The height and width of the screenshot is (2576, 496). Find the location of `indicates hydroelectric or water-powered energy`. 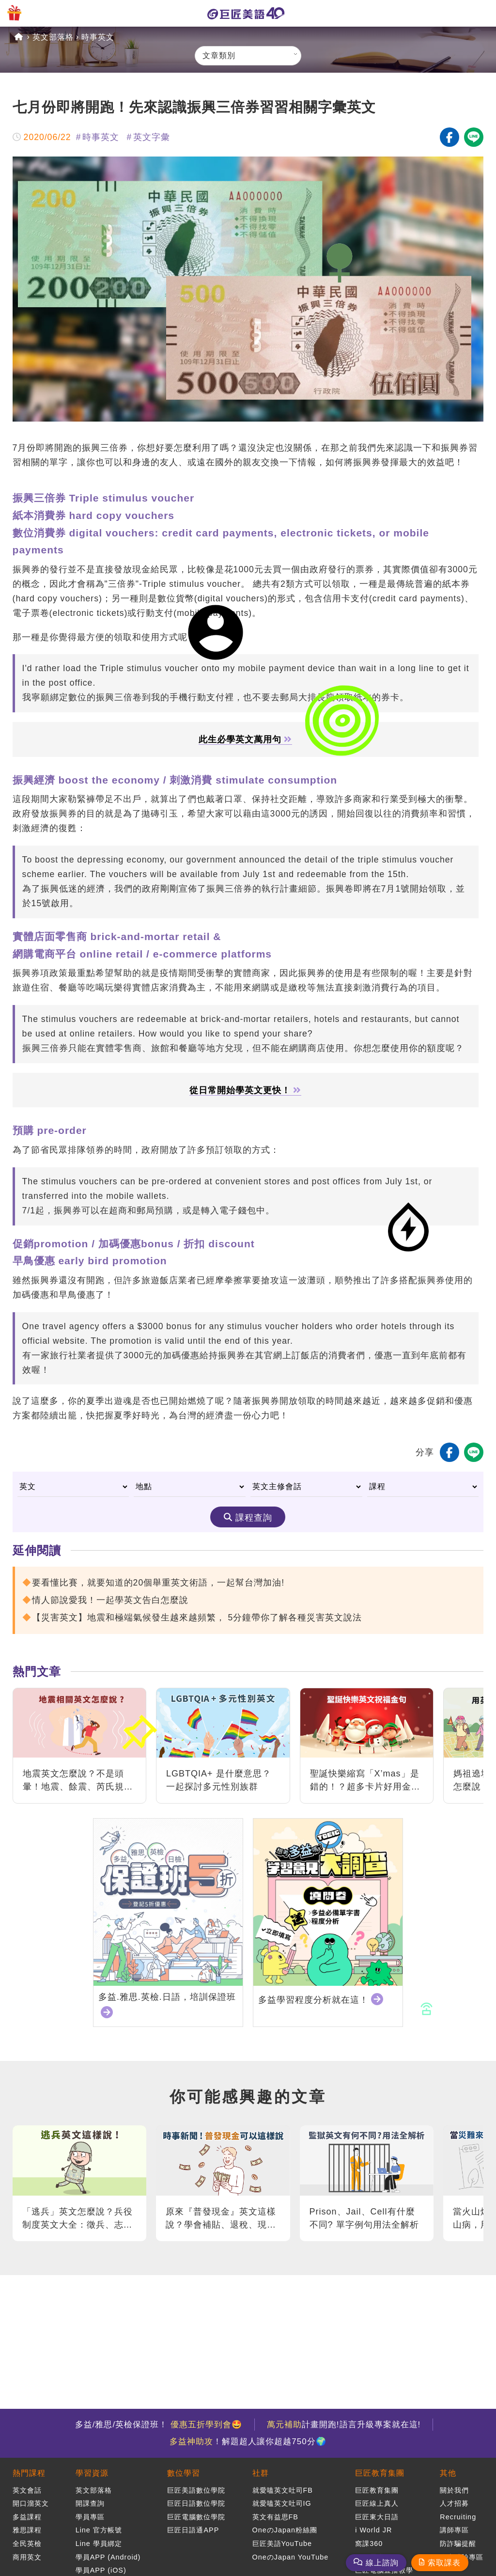

indicates hydroelectric or water-powered energy is located at coordinates (408, 1229).